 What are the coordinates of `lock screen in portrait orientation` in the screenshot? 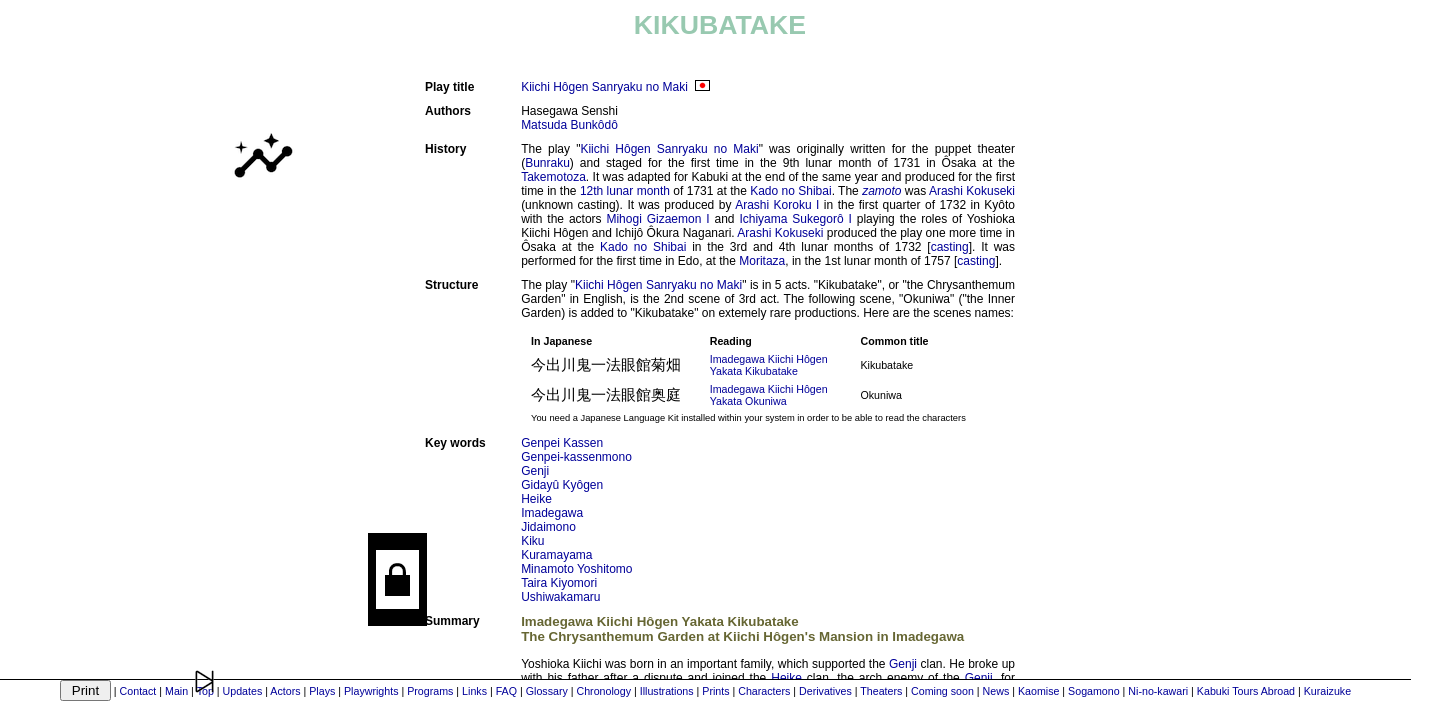 It's located at (397, 579).